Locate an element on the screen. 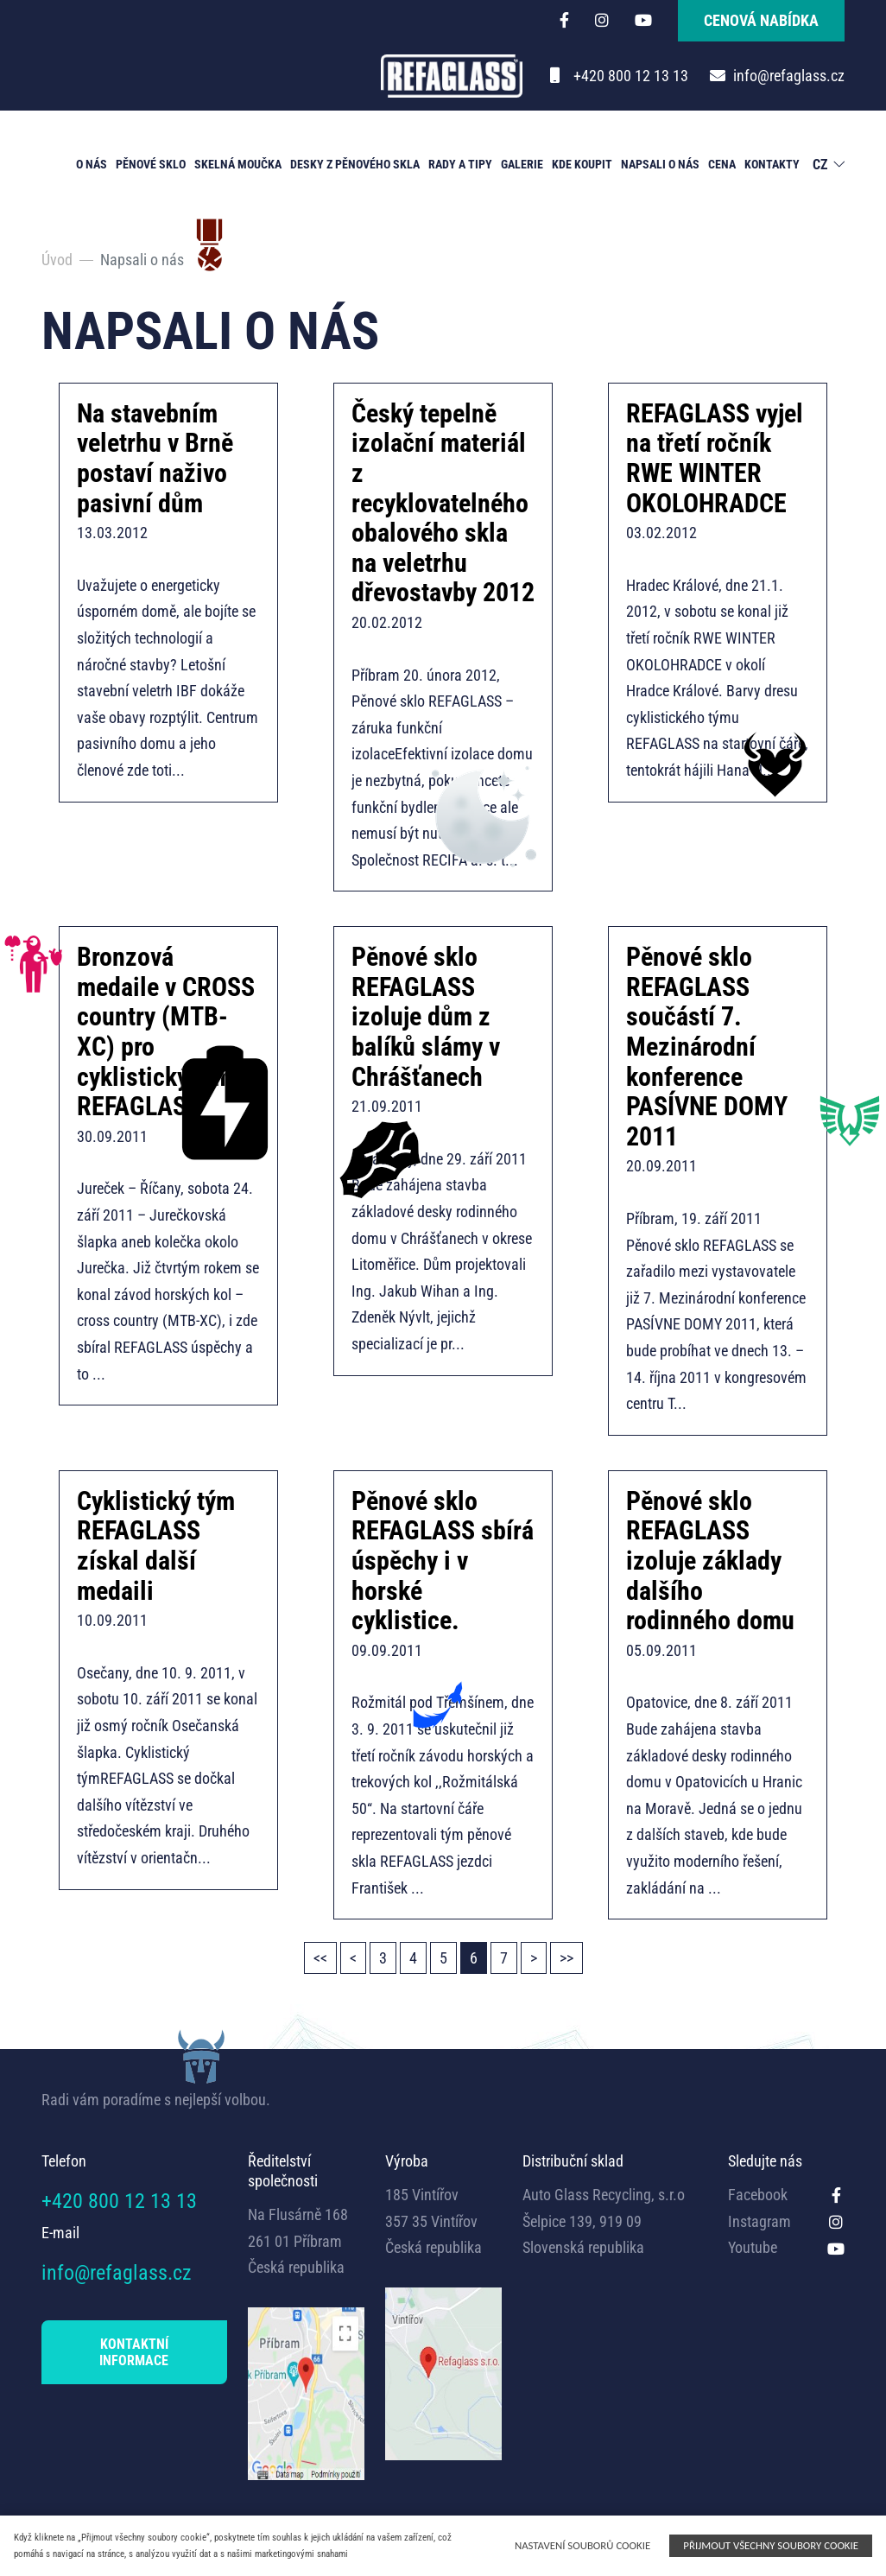 The height and width of the screenshot is (2576, 886). indicates clear night weather conditions is located at coordinates (484, 816).